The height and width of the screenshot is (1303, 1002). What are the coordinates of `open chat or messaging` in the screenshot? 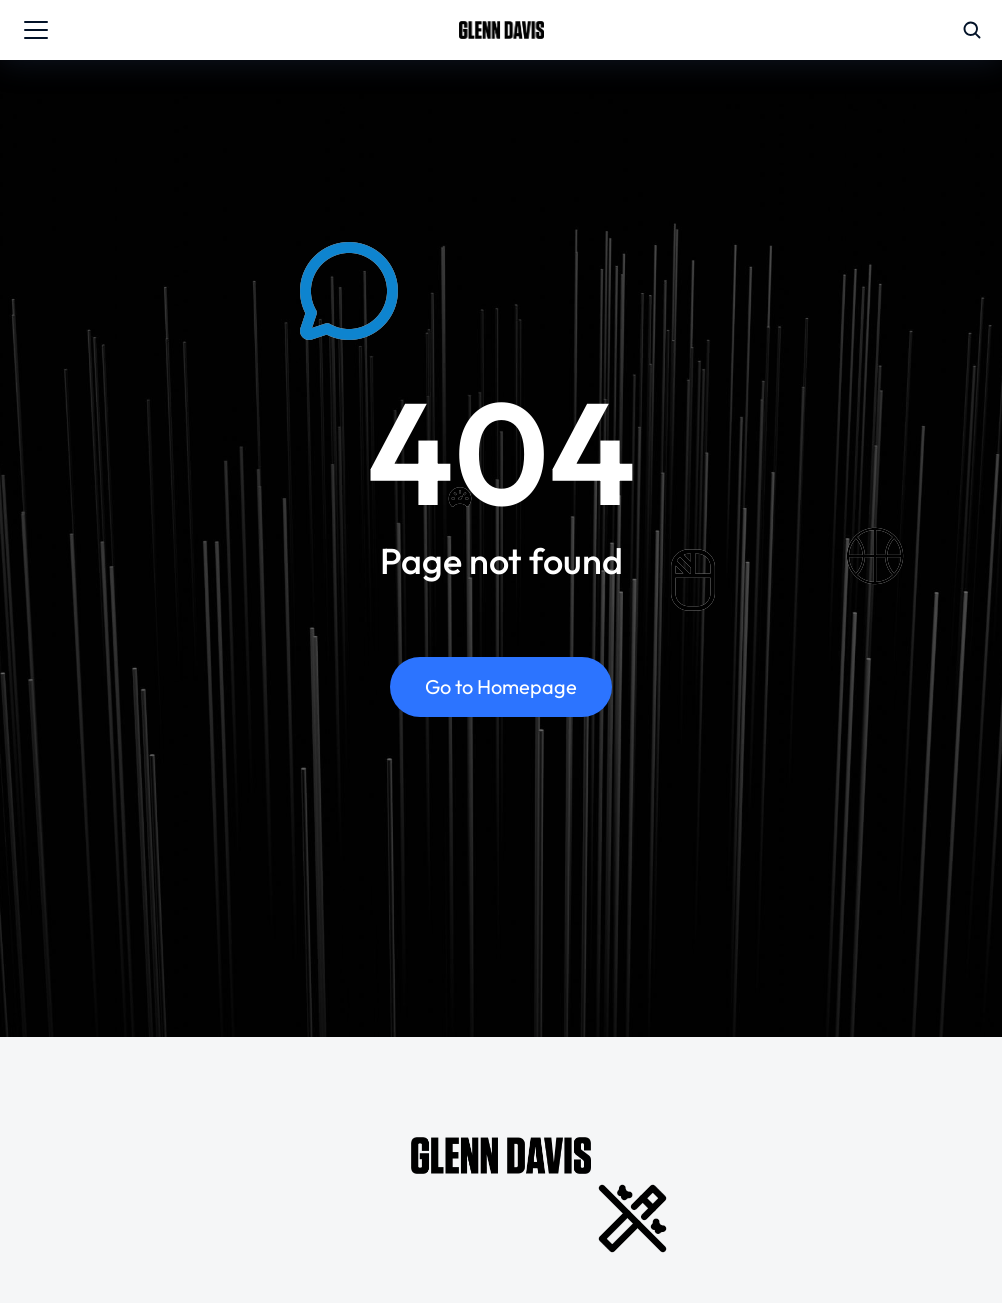 It's located at (349, 291).